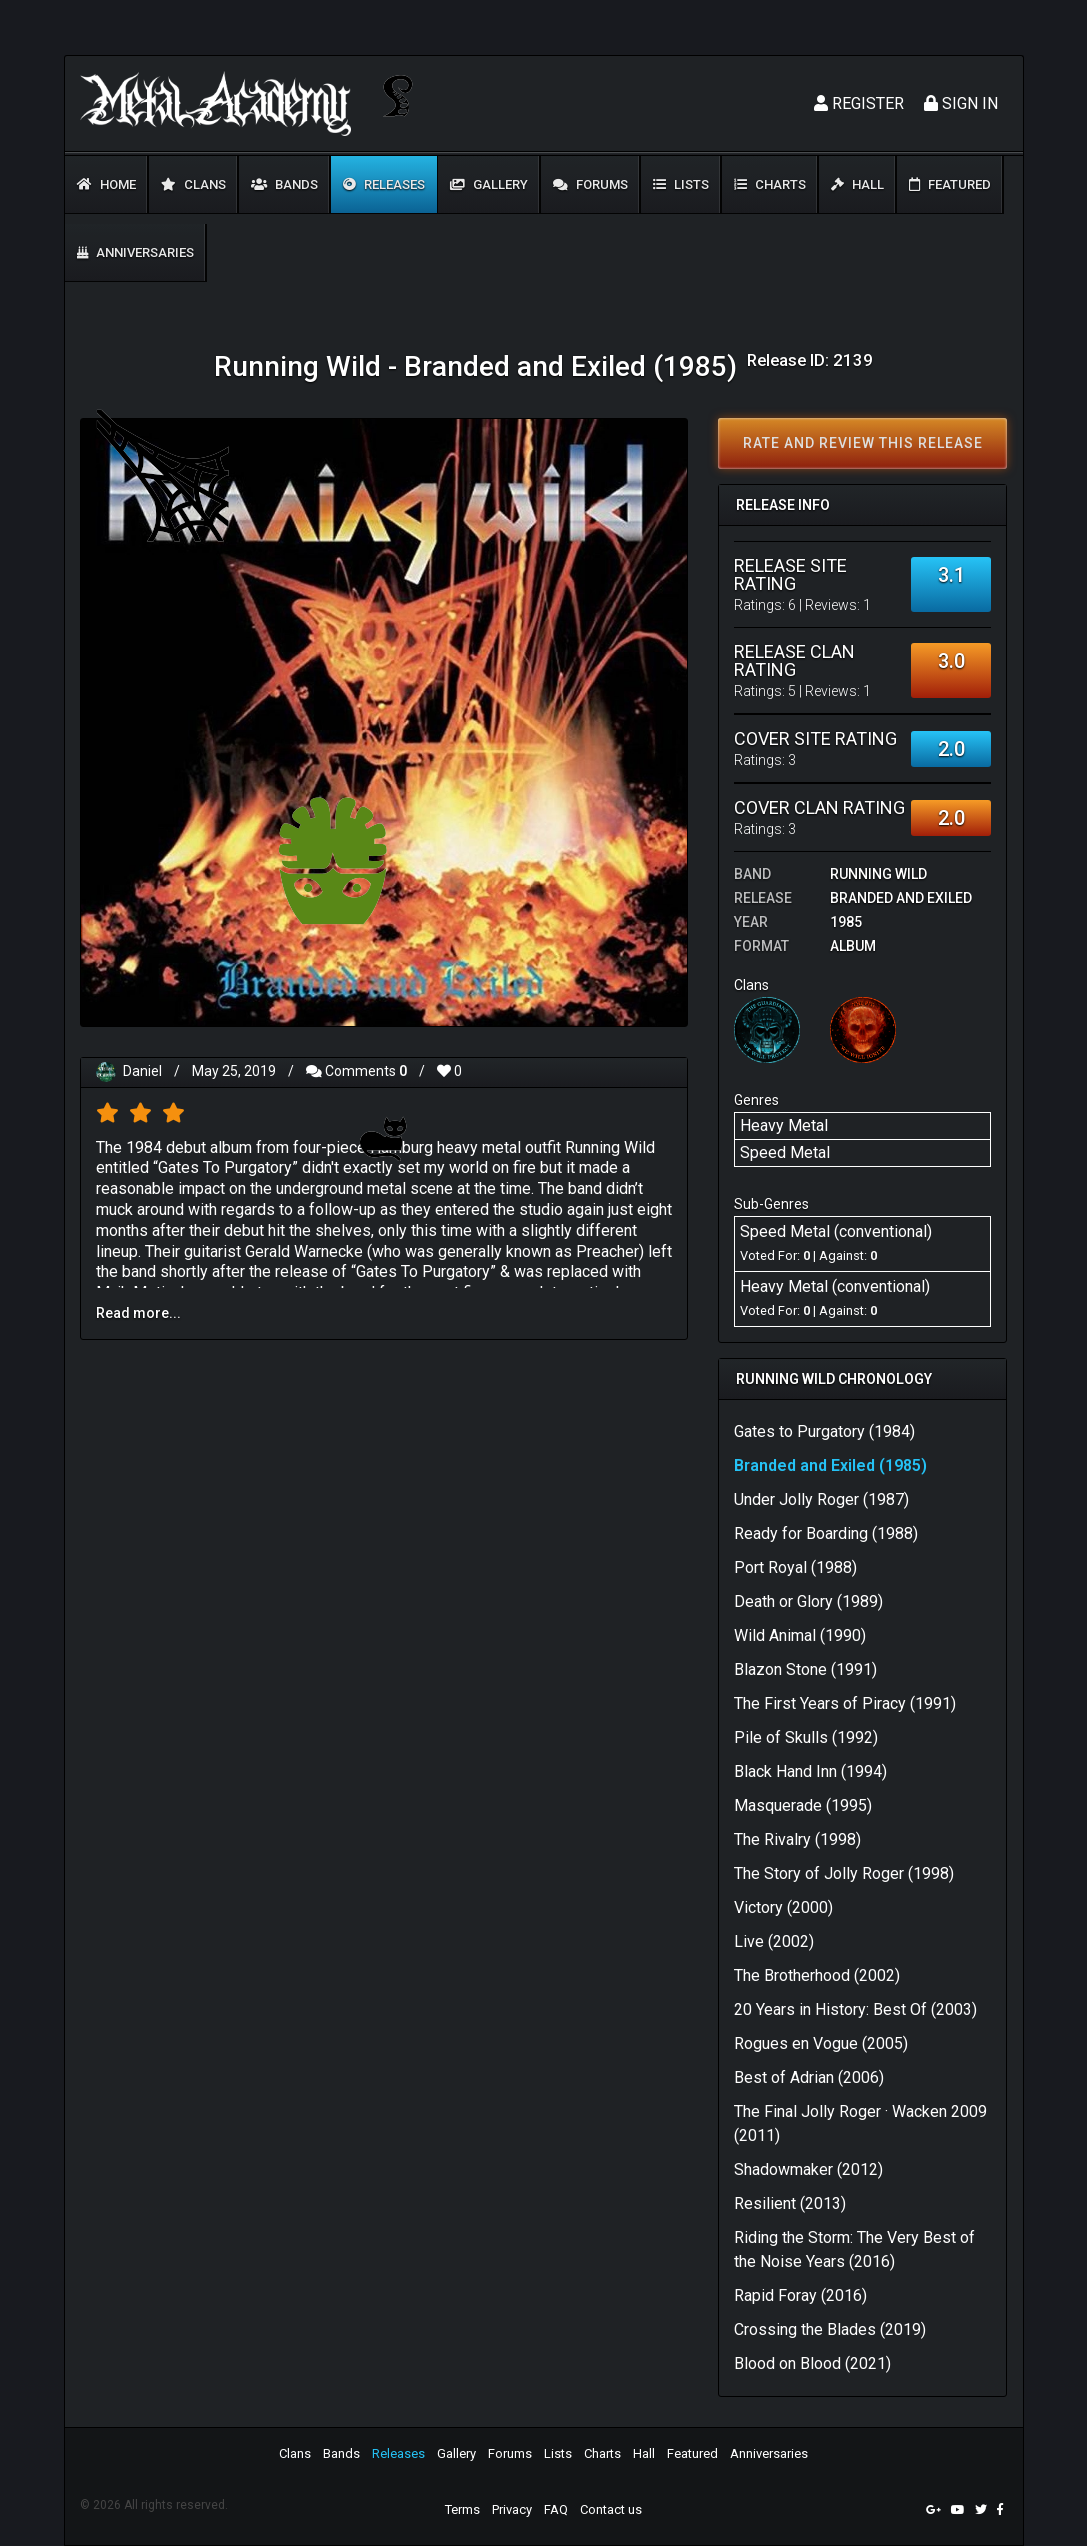 The width and height of the screenshot is (1087, 2546). Describe the element at coordinates (162, 476) in the screenshot. I see `activate web spit ability` at that location.